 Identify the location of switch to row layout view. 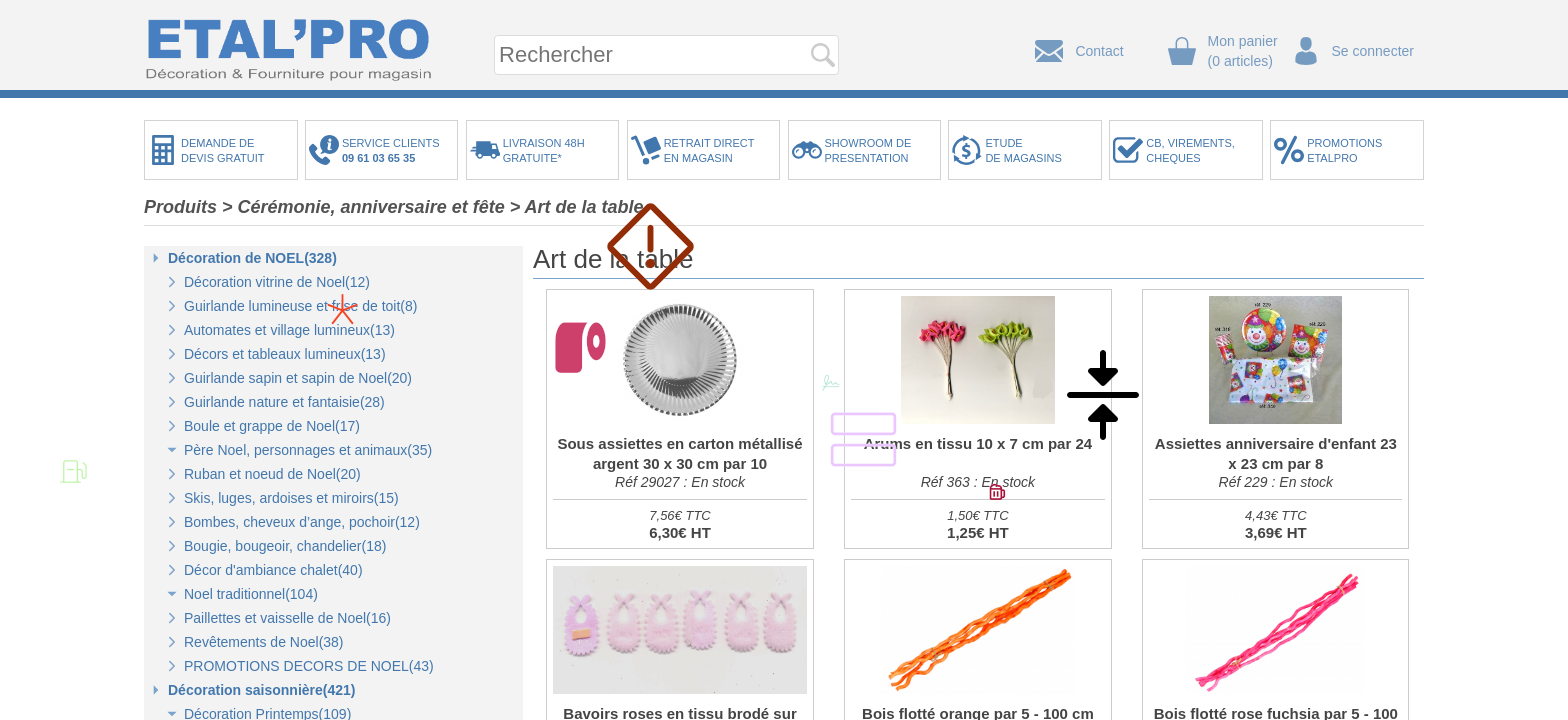
(863, 439).